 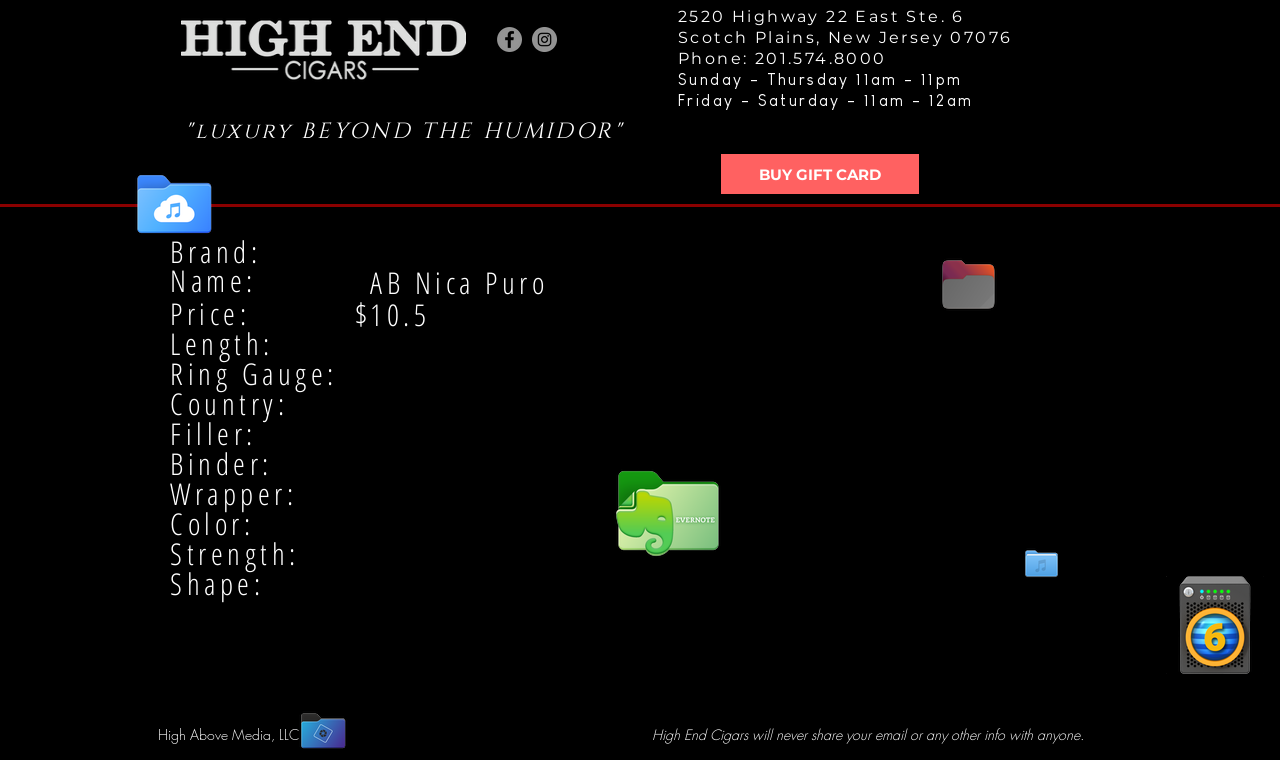 What do you see at coordinates (174, 206) in the screenshot?
I see `open folder containing downloaded youtube audio files` at bounding box center [174, 206].